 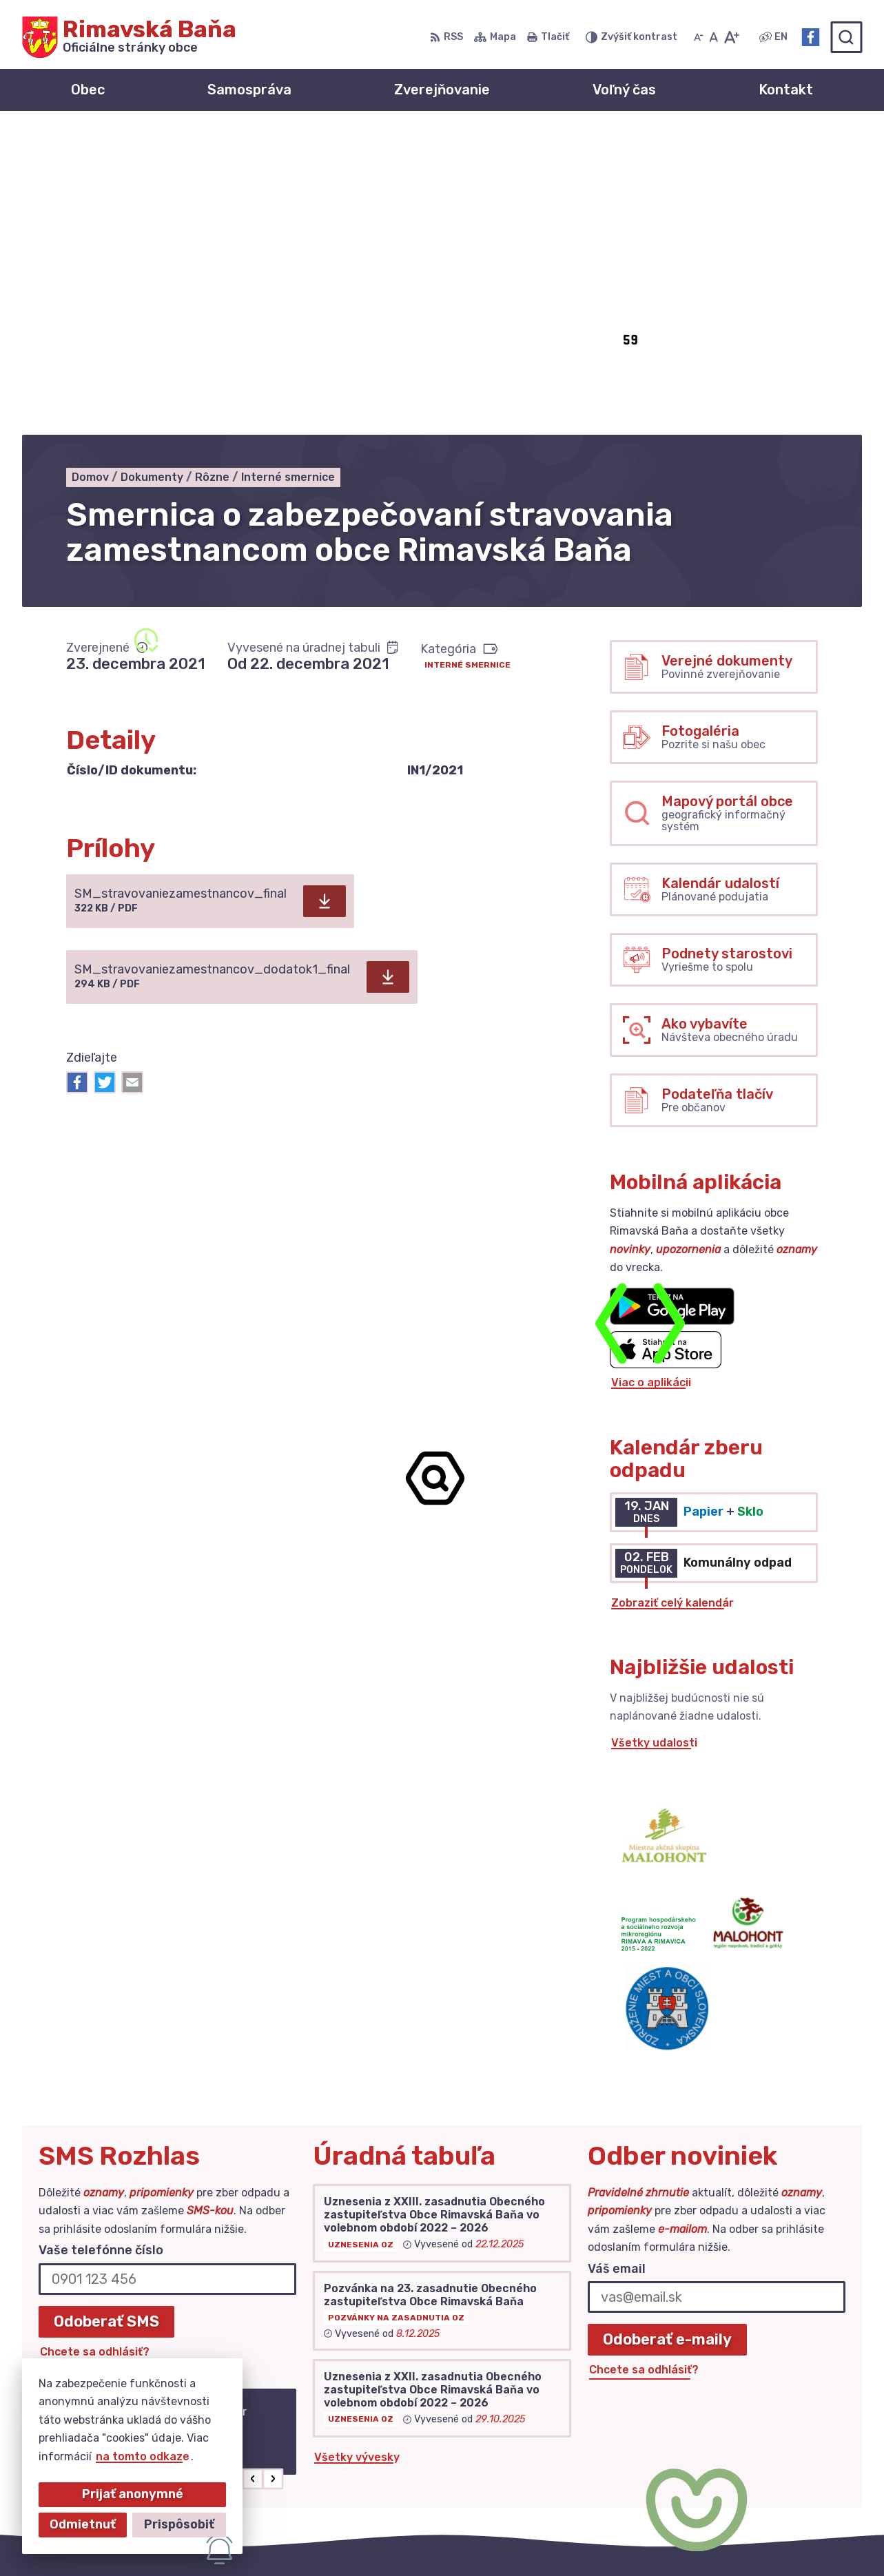 I want to click on view or edit source code, so click(x=640, y=1323).